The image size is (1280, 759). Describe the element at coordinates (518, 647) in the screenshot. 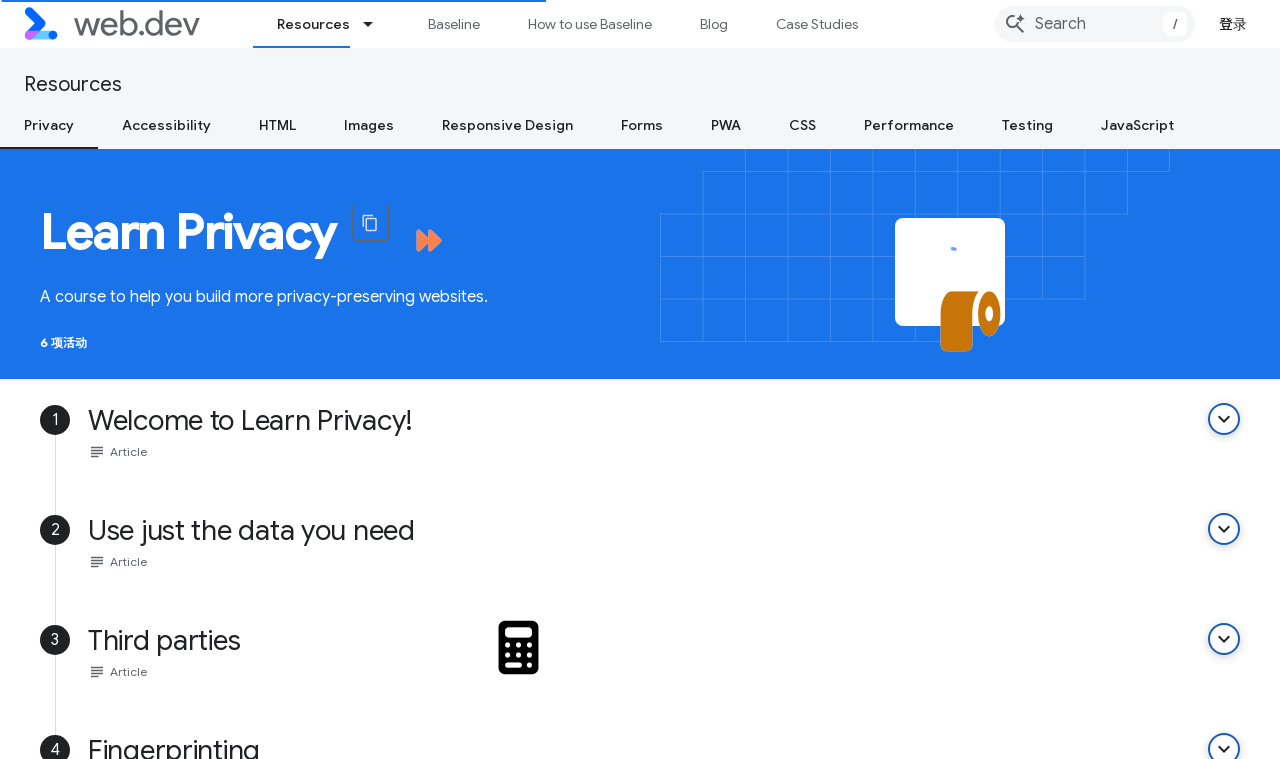

I see `open the calculator app` at that location.